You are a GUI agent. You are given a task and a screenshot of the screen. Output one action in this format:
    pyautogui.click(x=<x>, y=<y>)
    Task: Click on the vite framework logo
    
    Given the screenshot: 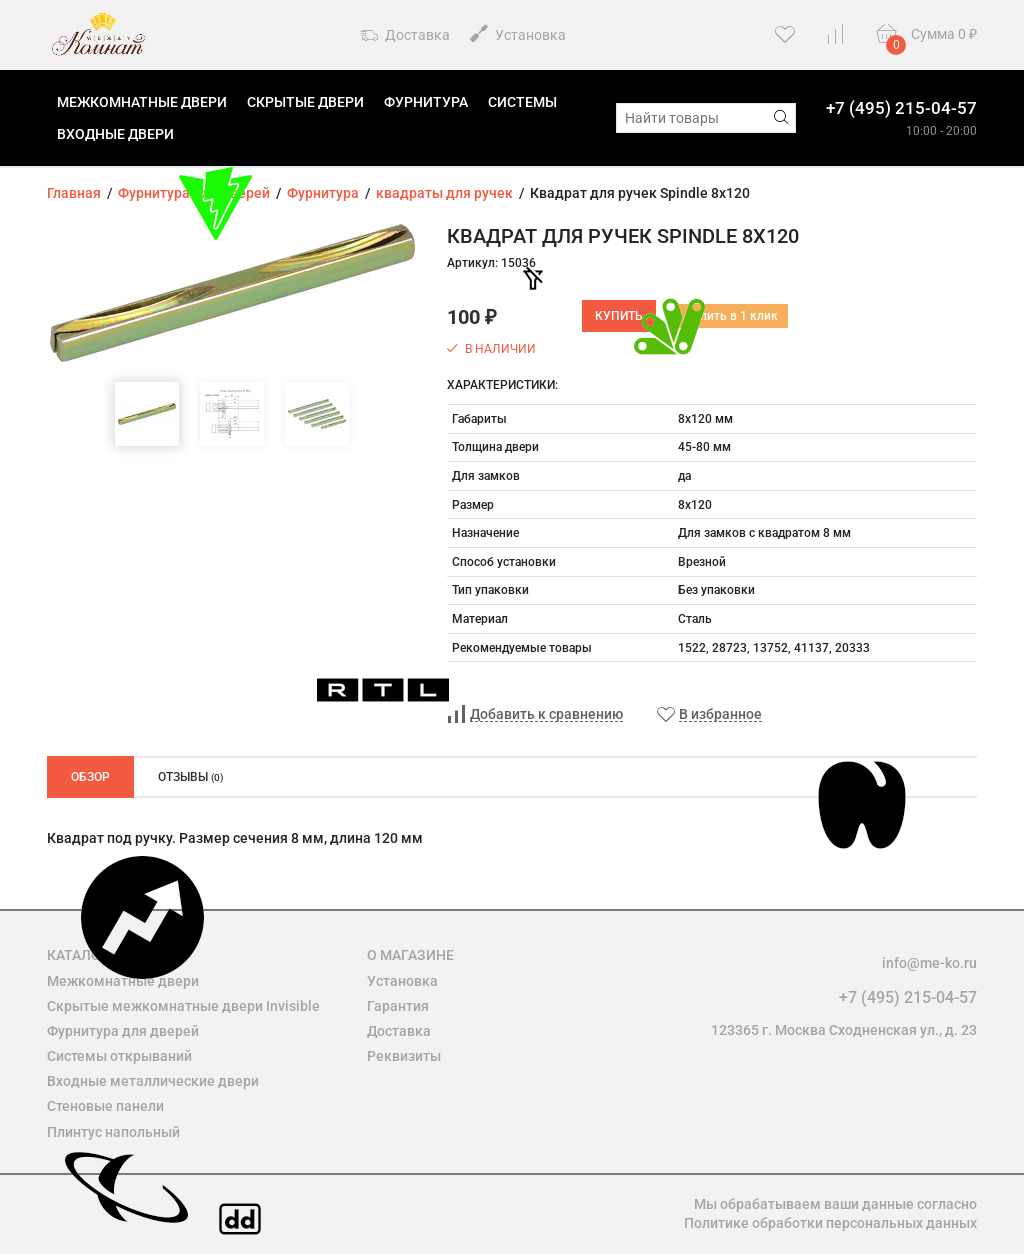 What is the action you would take?
    pyautogui.click(x=215, y=203)
    